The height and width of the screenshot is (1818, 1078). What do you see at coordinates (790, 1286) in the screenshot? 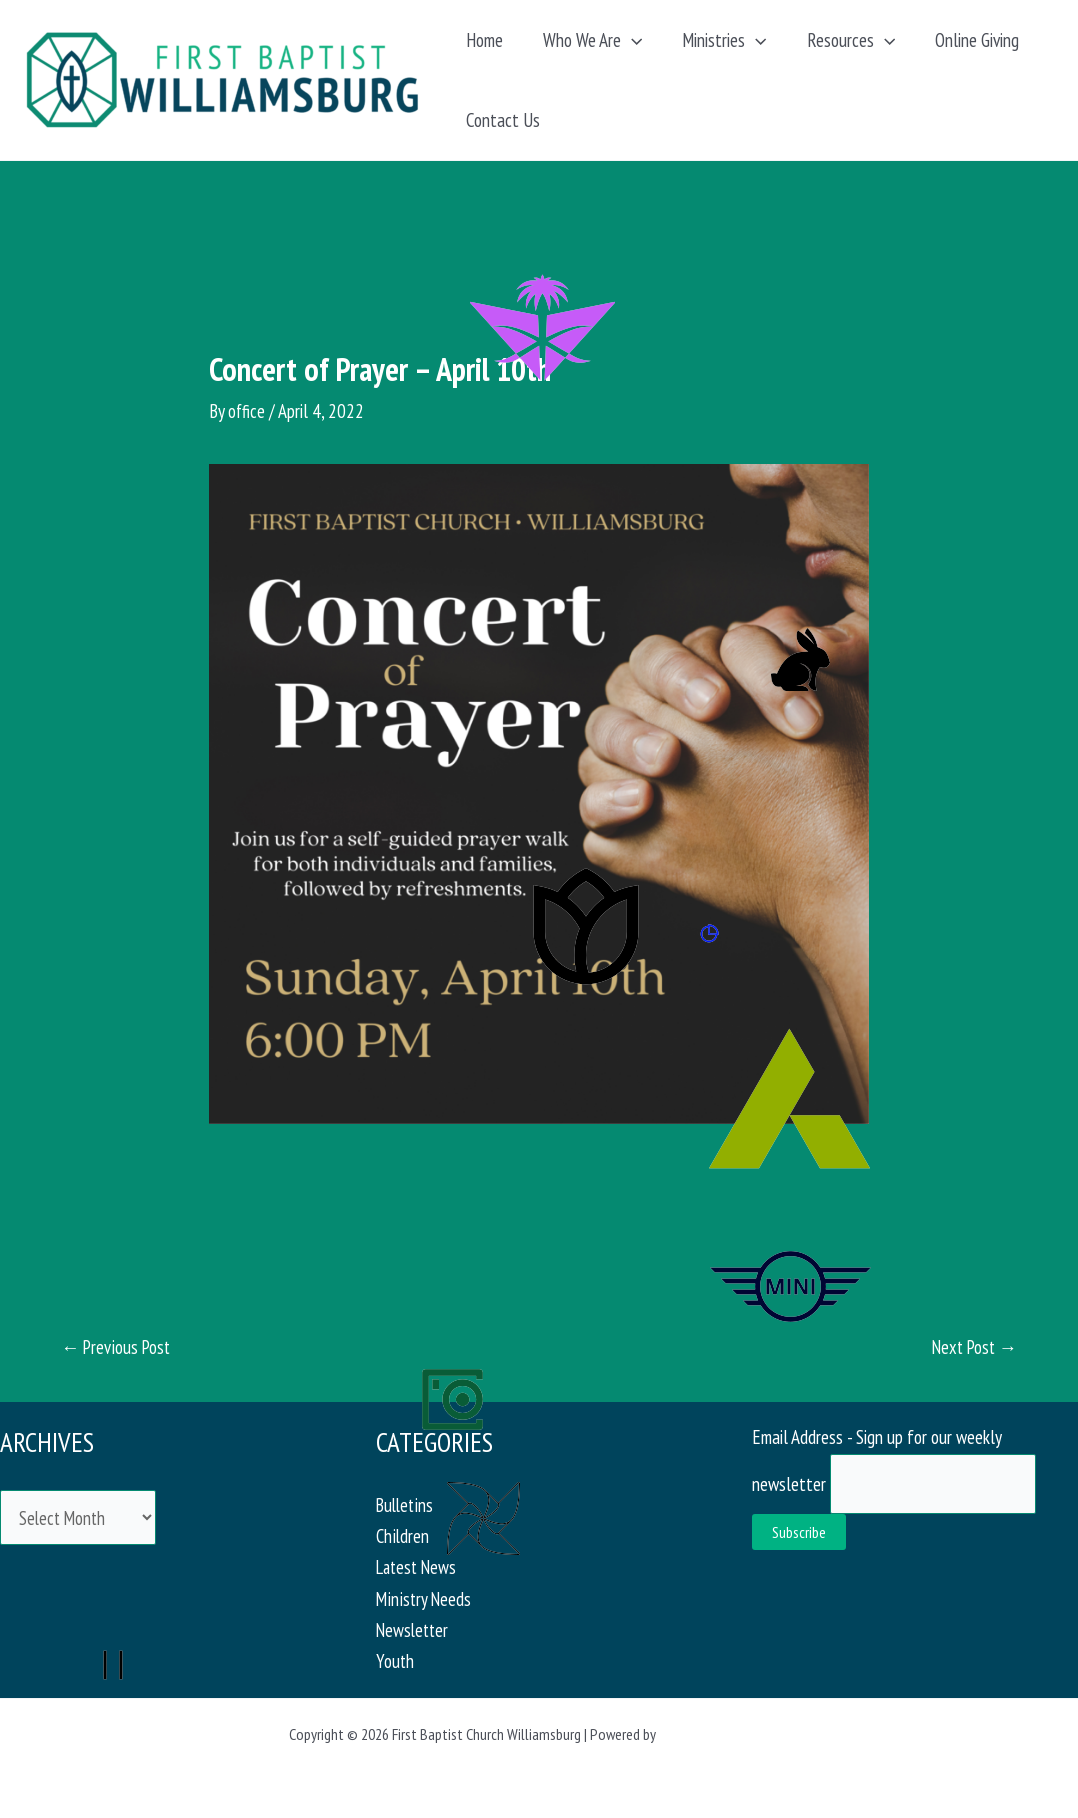
I see `mini cooper brand logo` at bounding box center [790, 1286].